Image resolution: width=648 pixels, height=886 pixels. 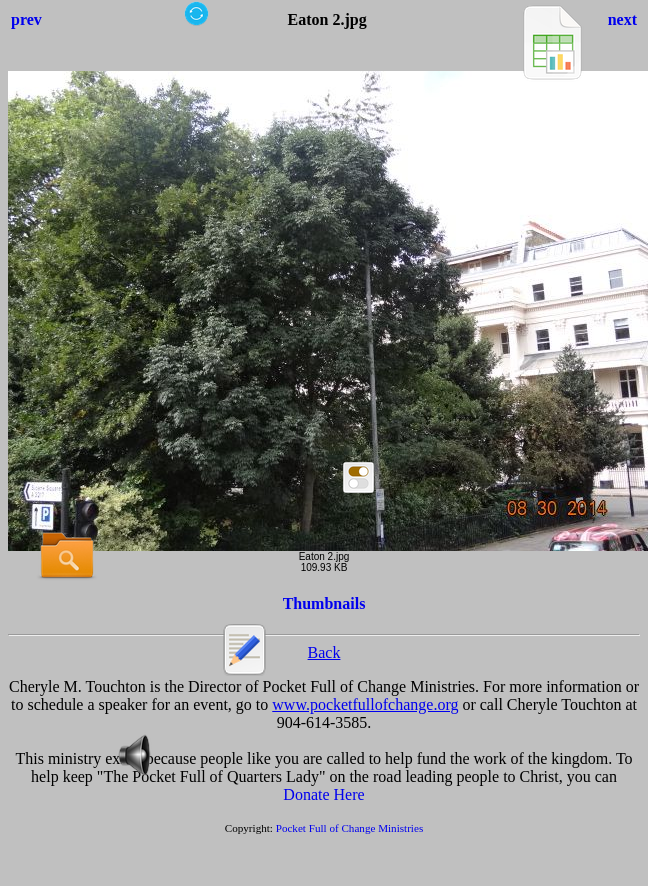 I want to click on access audio library in iMovie, so click(x=135, y=755).